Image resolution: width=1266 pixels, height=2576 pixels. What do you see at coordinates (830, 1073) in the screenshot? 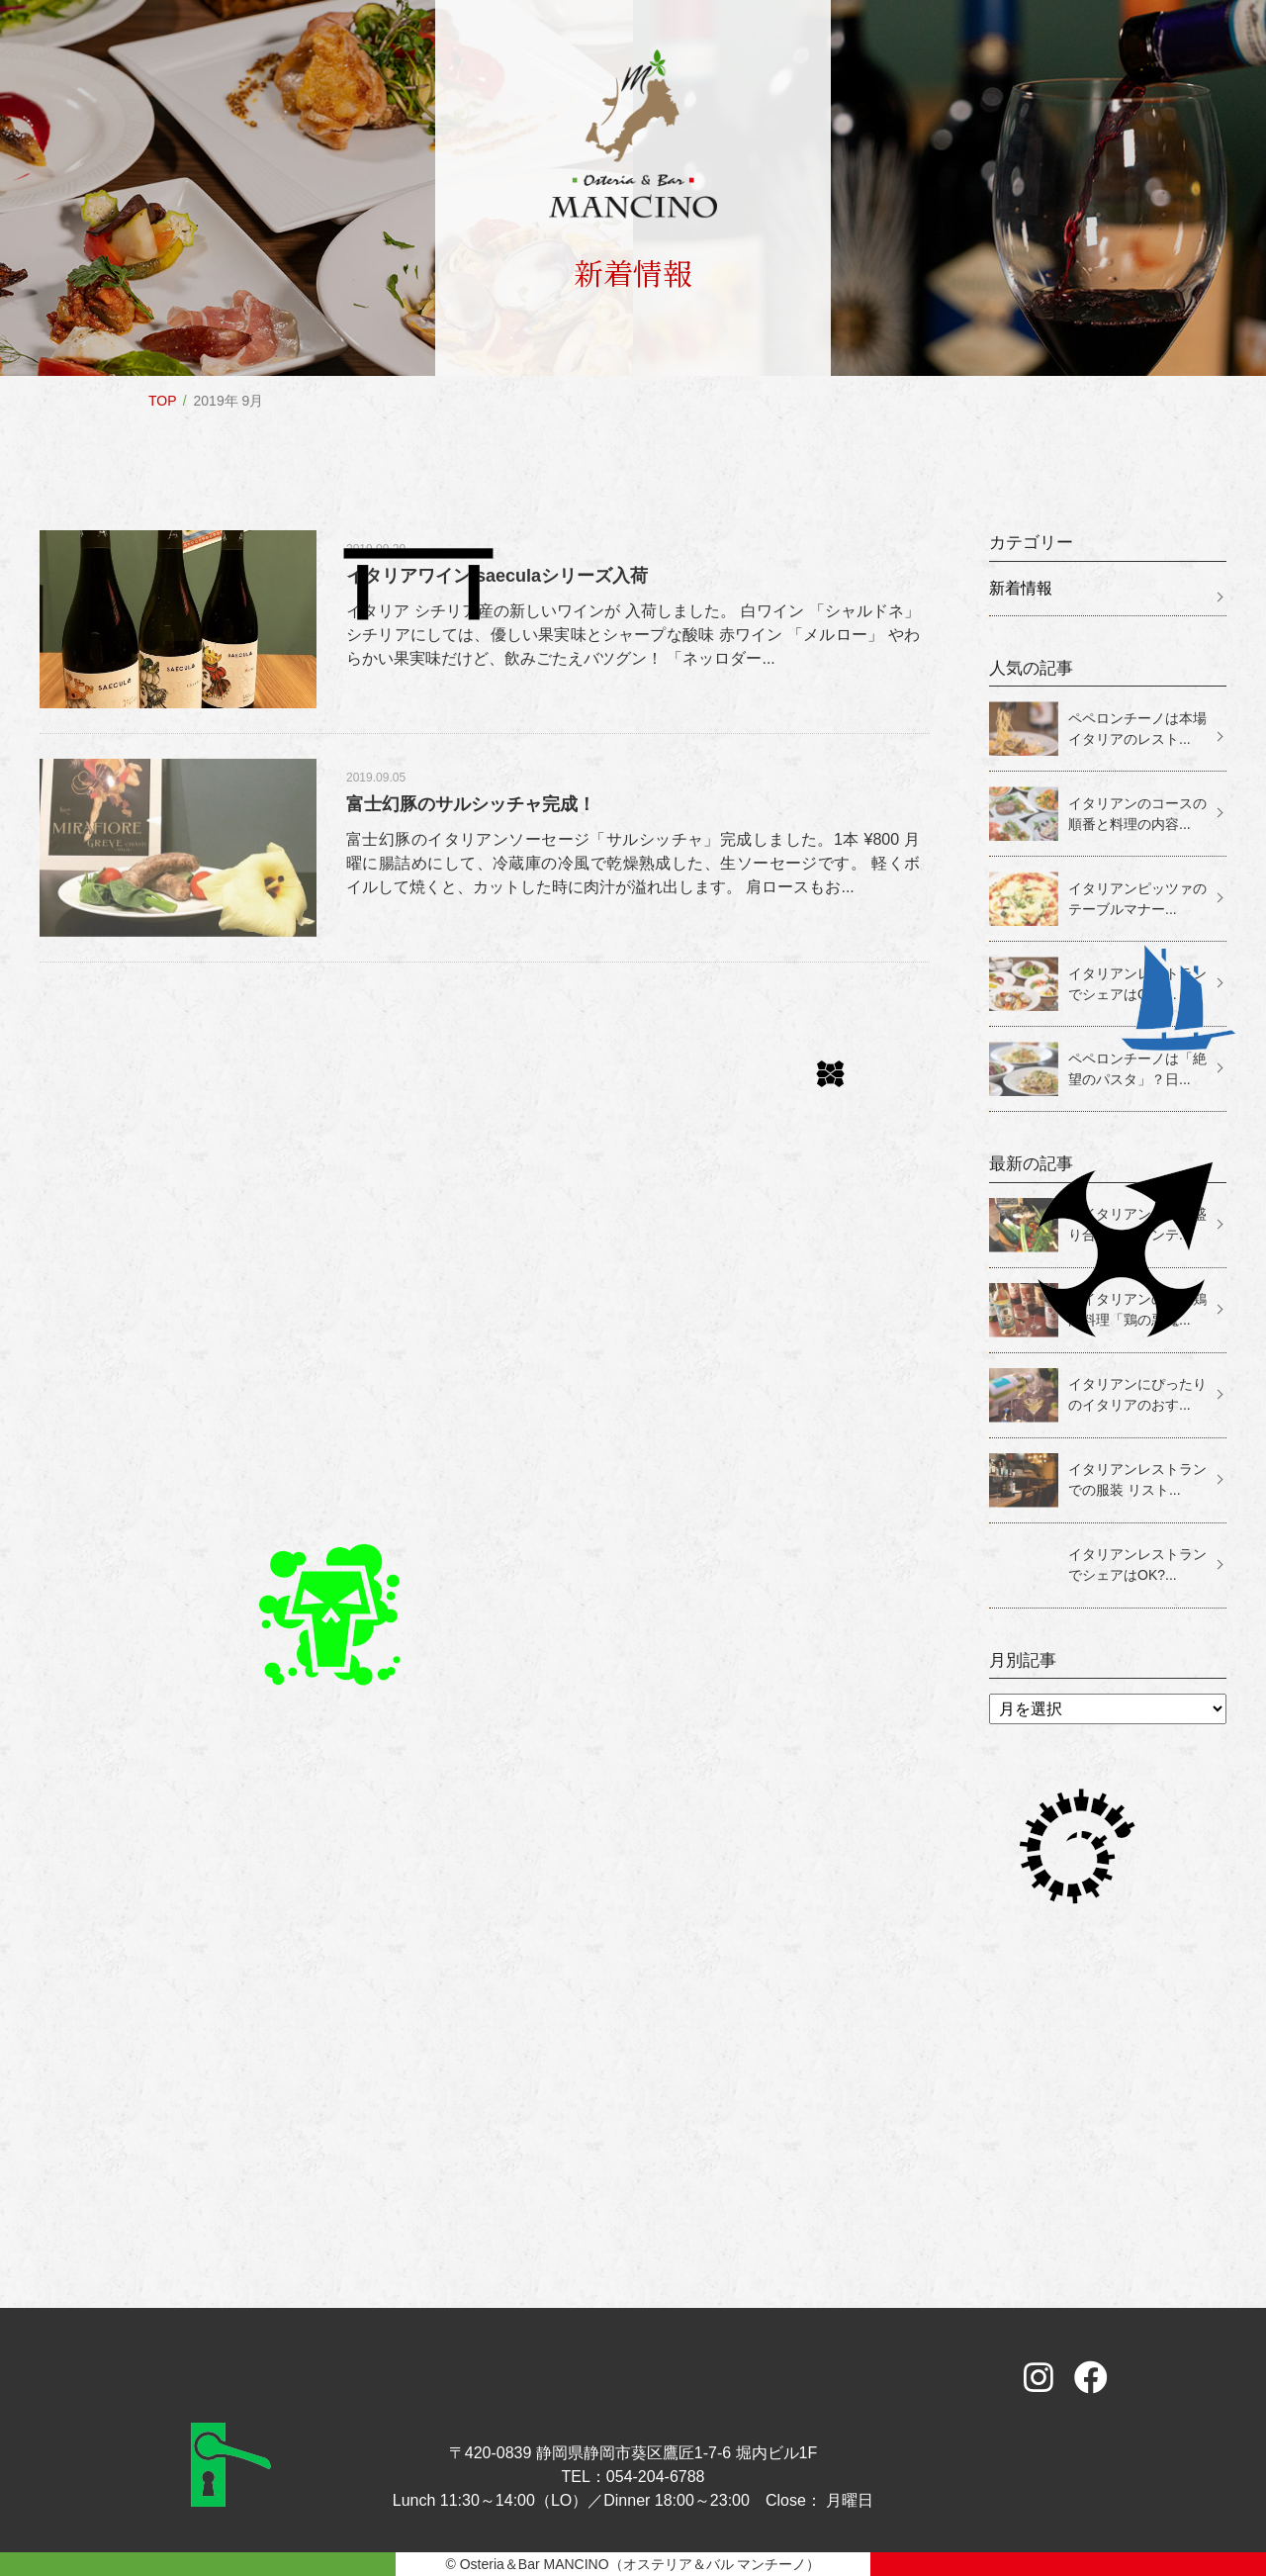
I see `decorative geometric pattern element` at bounding box center [830, 1073].